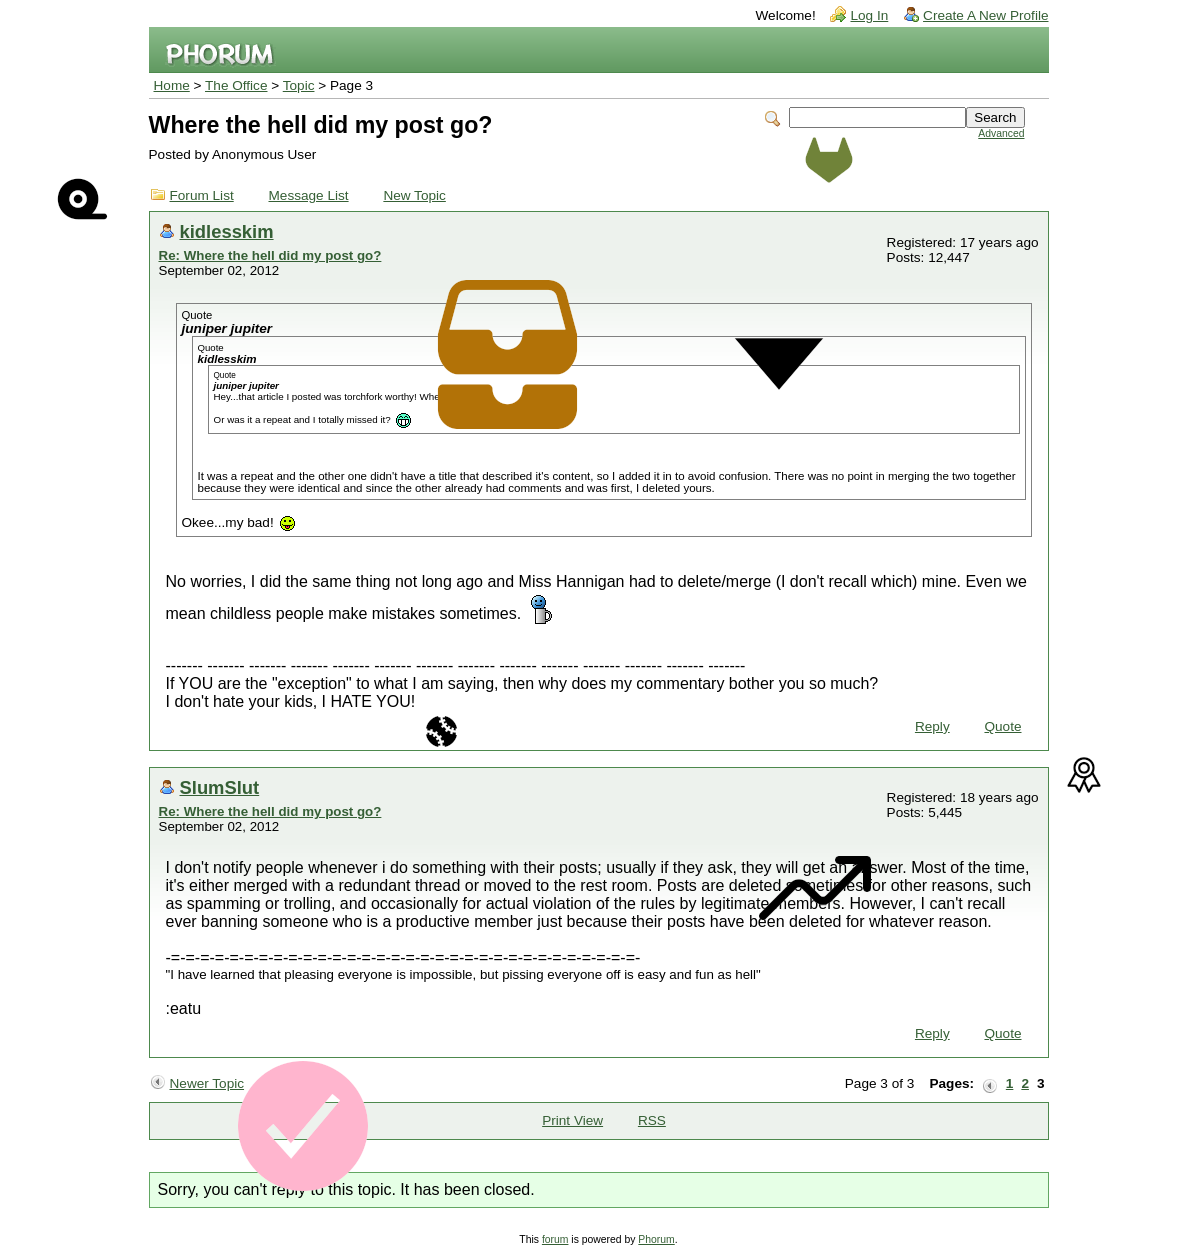 The height and width of the screenshot is (1253, 1197). What do you see at coordinates (779, 364) in the screenshot?
I see `expand a dropdown menu` at bounding box center [779, 364].